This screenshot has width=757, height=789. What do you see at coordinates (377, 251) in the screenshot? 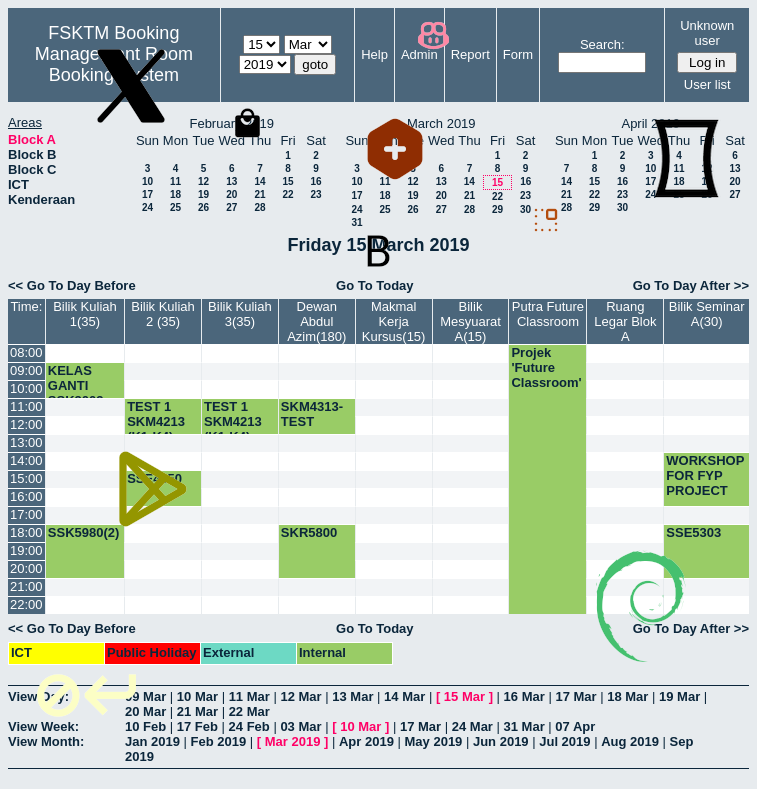
I see `apply bold formatting to selected text` at bounding box center [377, 251].